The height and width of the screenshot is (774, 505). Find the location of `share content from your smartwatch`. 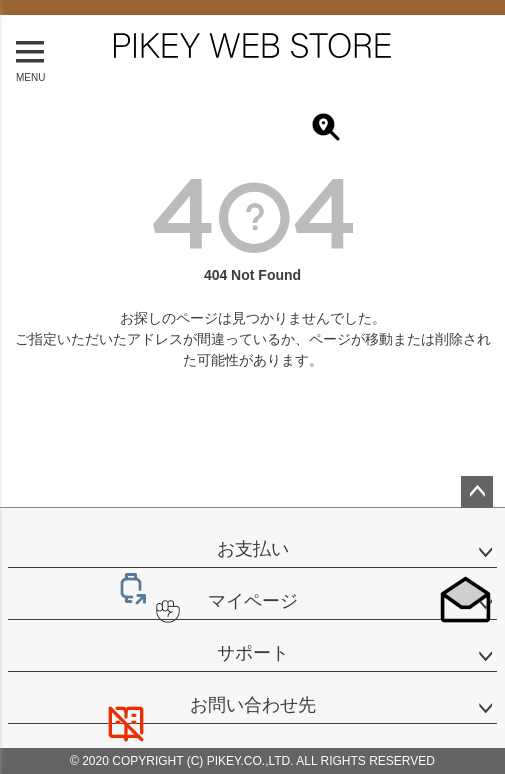

share content from your smartwatch is located at coordinates (131, 588).